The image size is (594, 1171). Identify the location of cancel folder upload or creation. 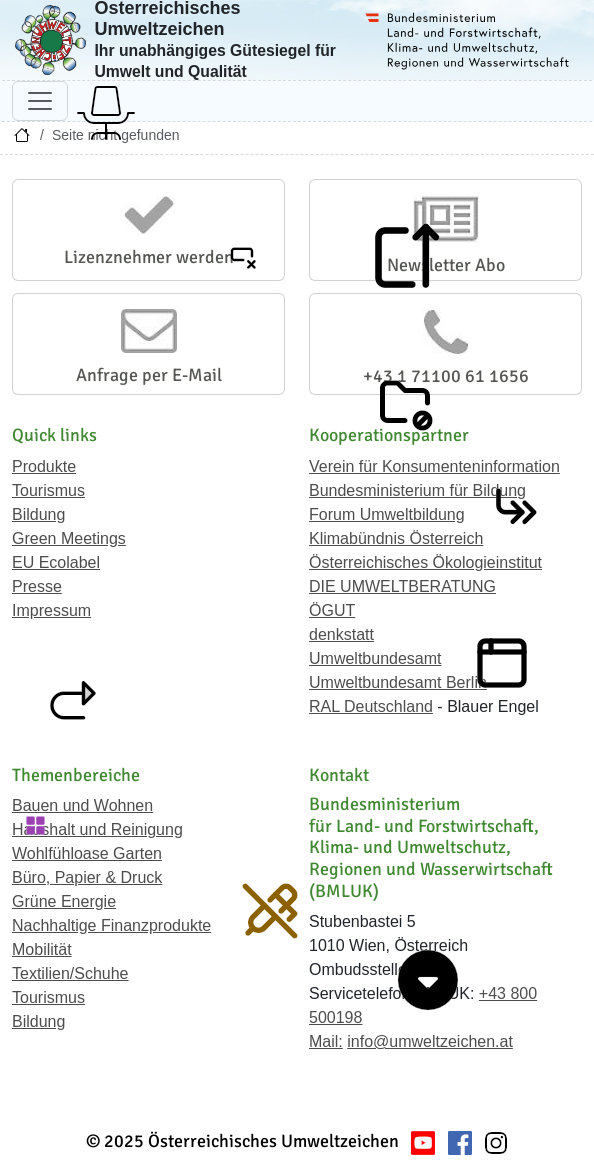
(405, 403).